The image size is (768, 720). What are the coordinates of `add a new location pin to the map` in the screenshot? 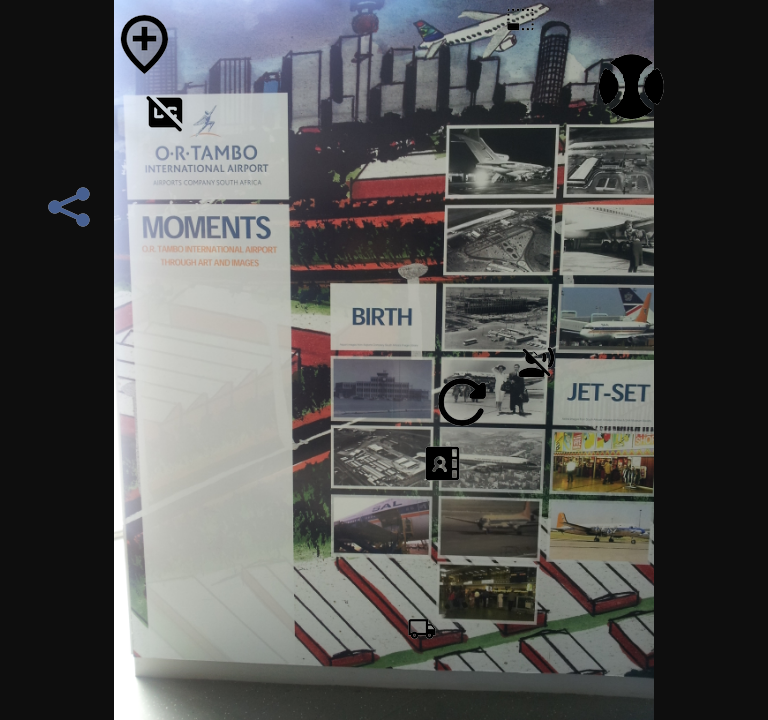 It's located at (144, 44).